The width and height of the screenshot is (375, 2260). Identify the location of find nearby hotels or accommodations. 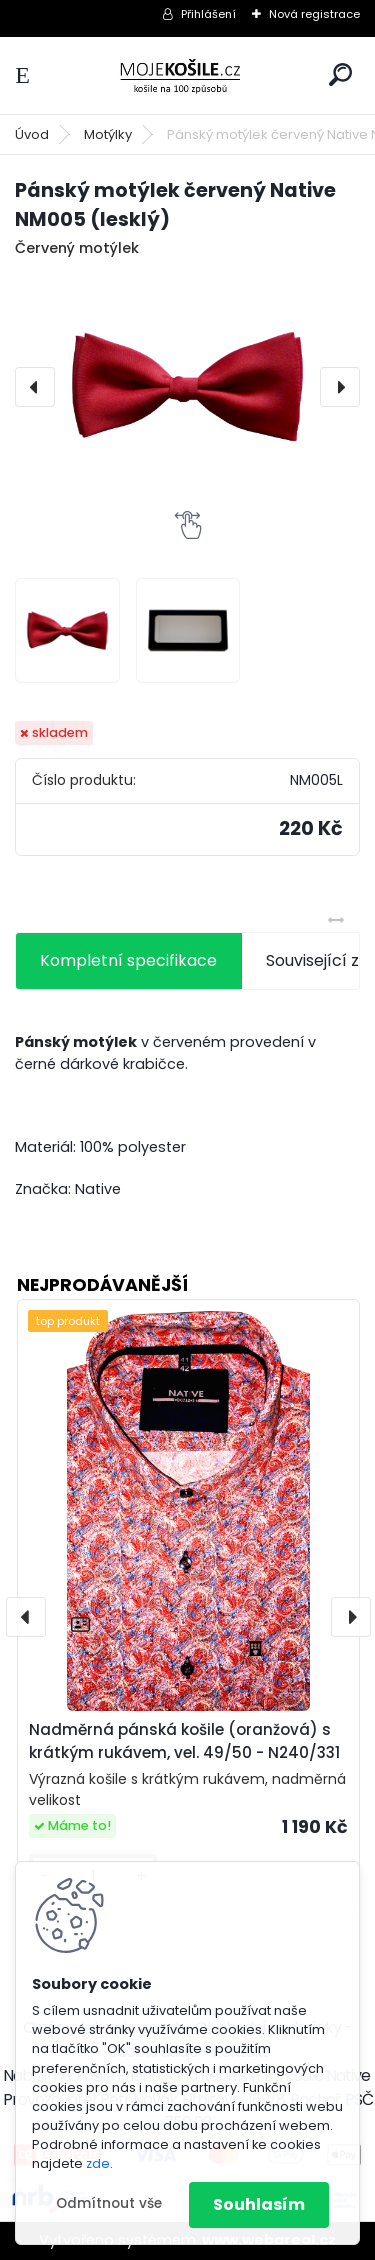
(255, 1648).